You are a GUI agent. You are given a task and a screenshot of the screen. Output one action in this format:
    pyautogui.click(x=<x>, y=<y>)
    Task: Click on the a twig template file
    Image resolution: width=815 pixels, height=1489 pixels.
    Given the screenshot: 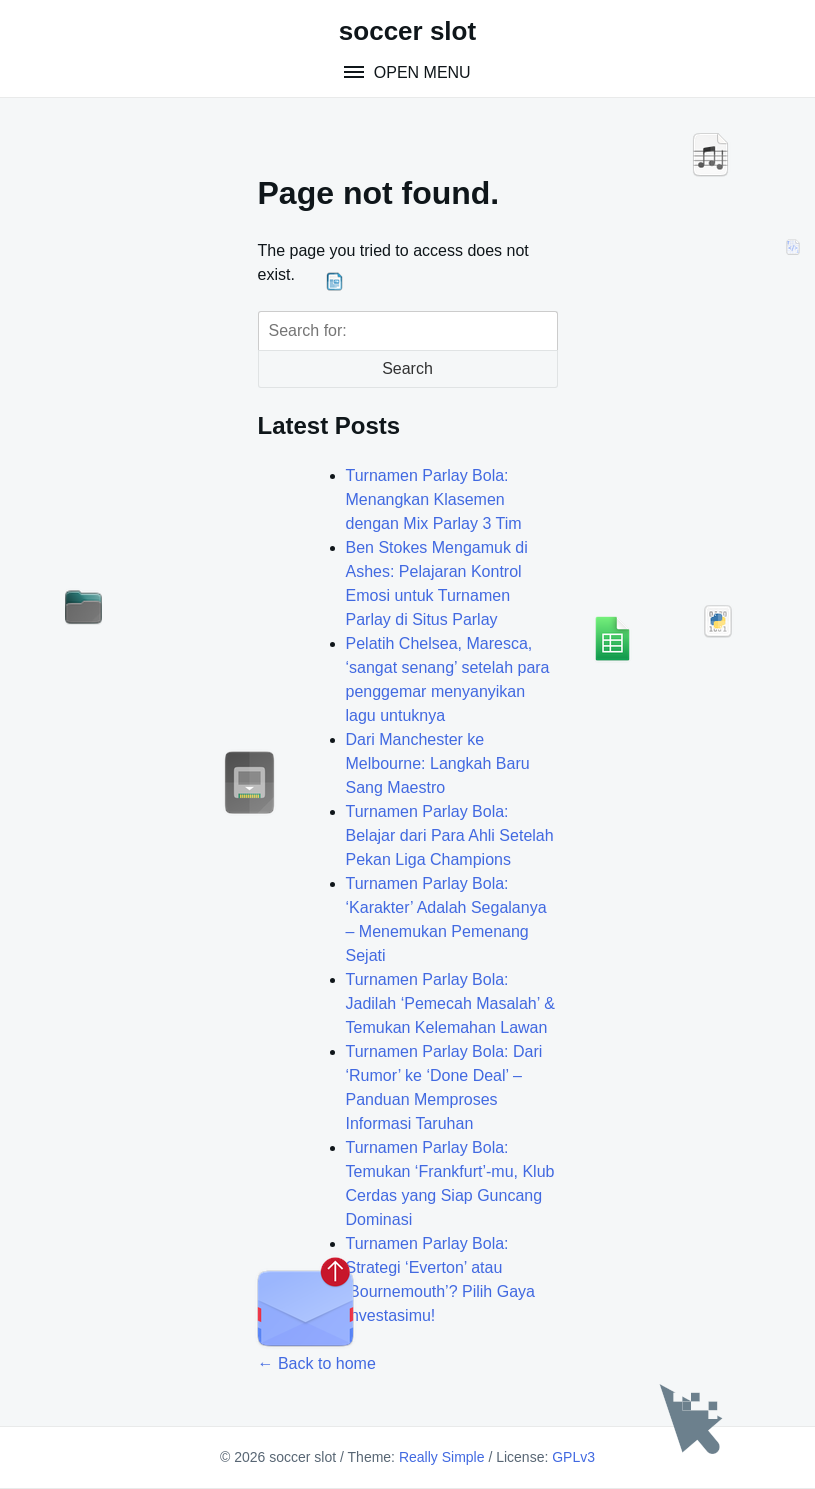 What is the action you would take?
    pyautogui.click(x=793, y=247)
    